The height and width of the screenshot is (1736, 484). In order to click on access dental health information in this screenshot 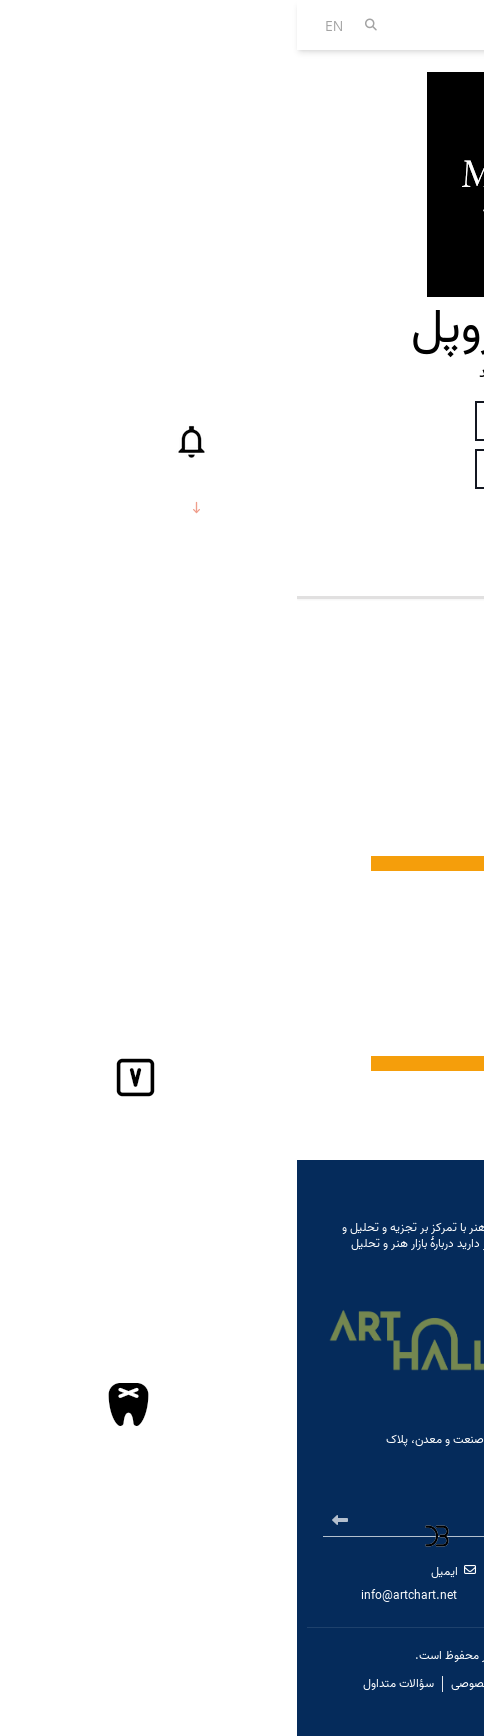, I will do `click(128, 1404)`.